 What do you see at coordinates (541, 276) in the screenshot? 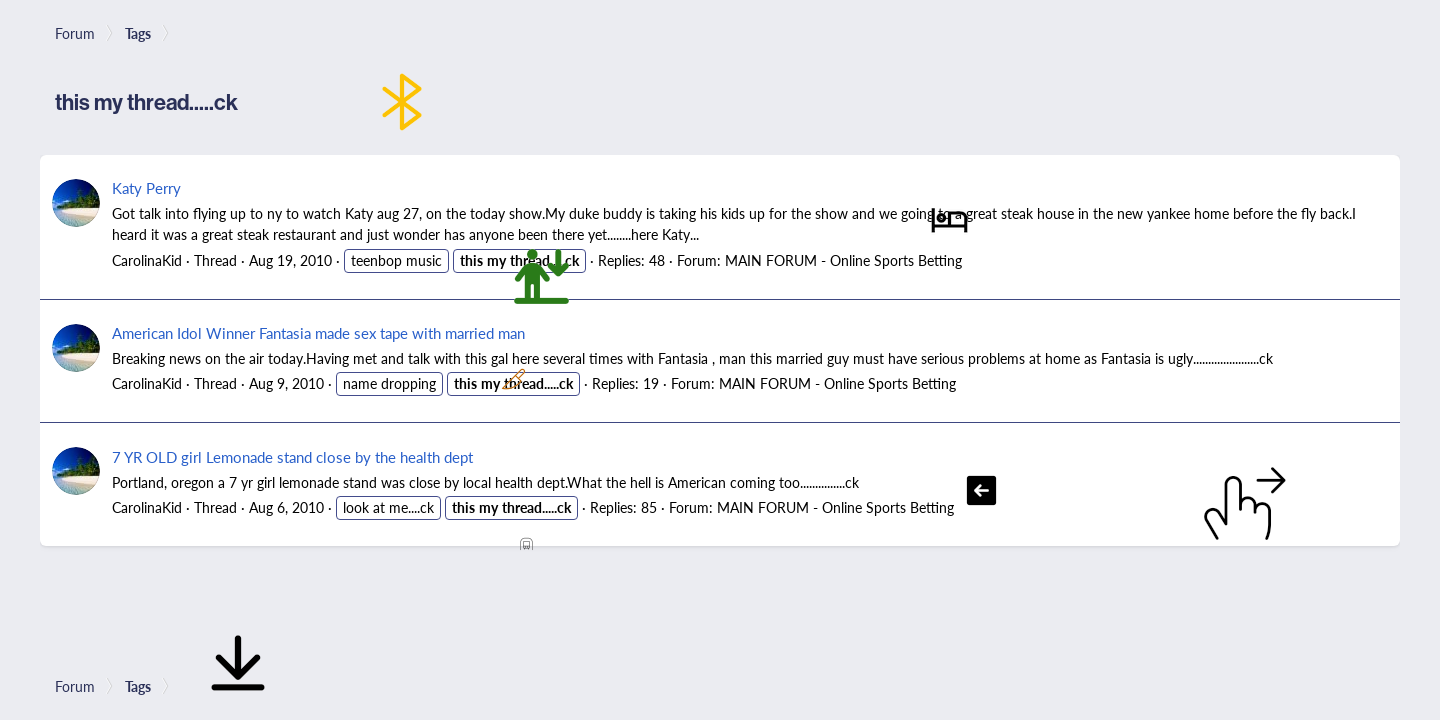
I see `download user profile` at bounding box center [541, 276].